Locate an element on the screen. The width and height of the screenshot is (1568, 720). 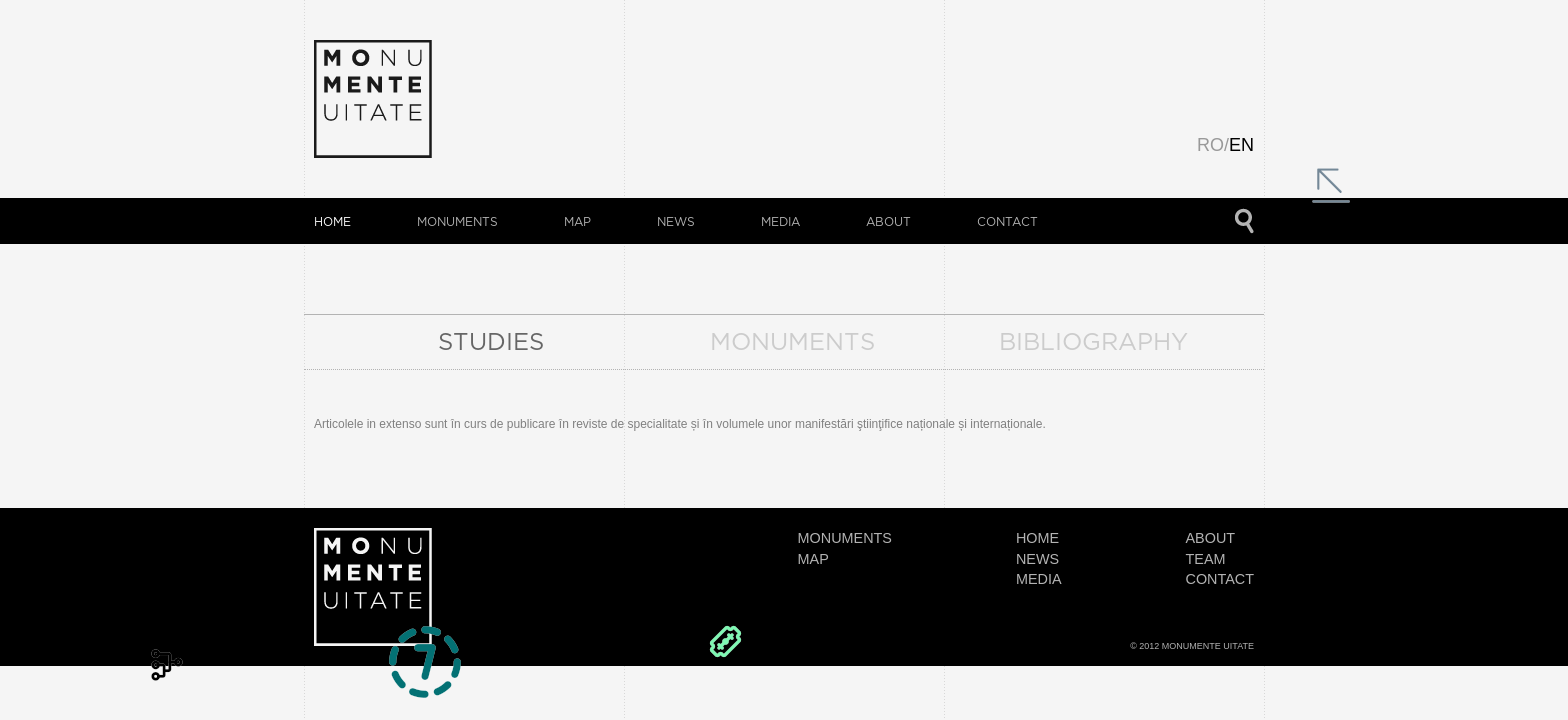
step 7 in a multi-step process is located at coordinates (425, 662).